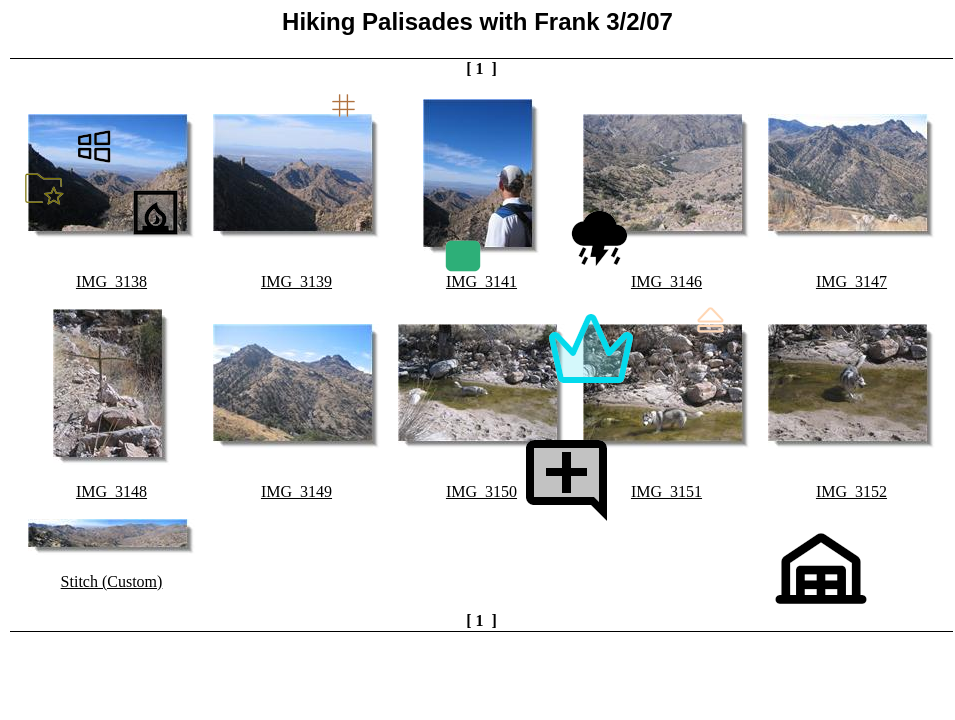 This screenshot has width=955, height=720. I want to click on add a new comment, so click(566, 480).